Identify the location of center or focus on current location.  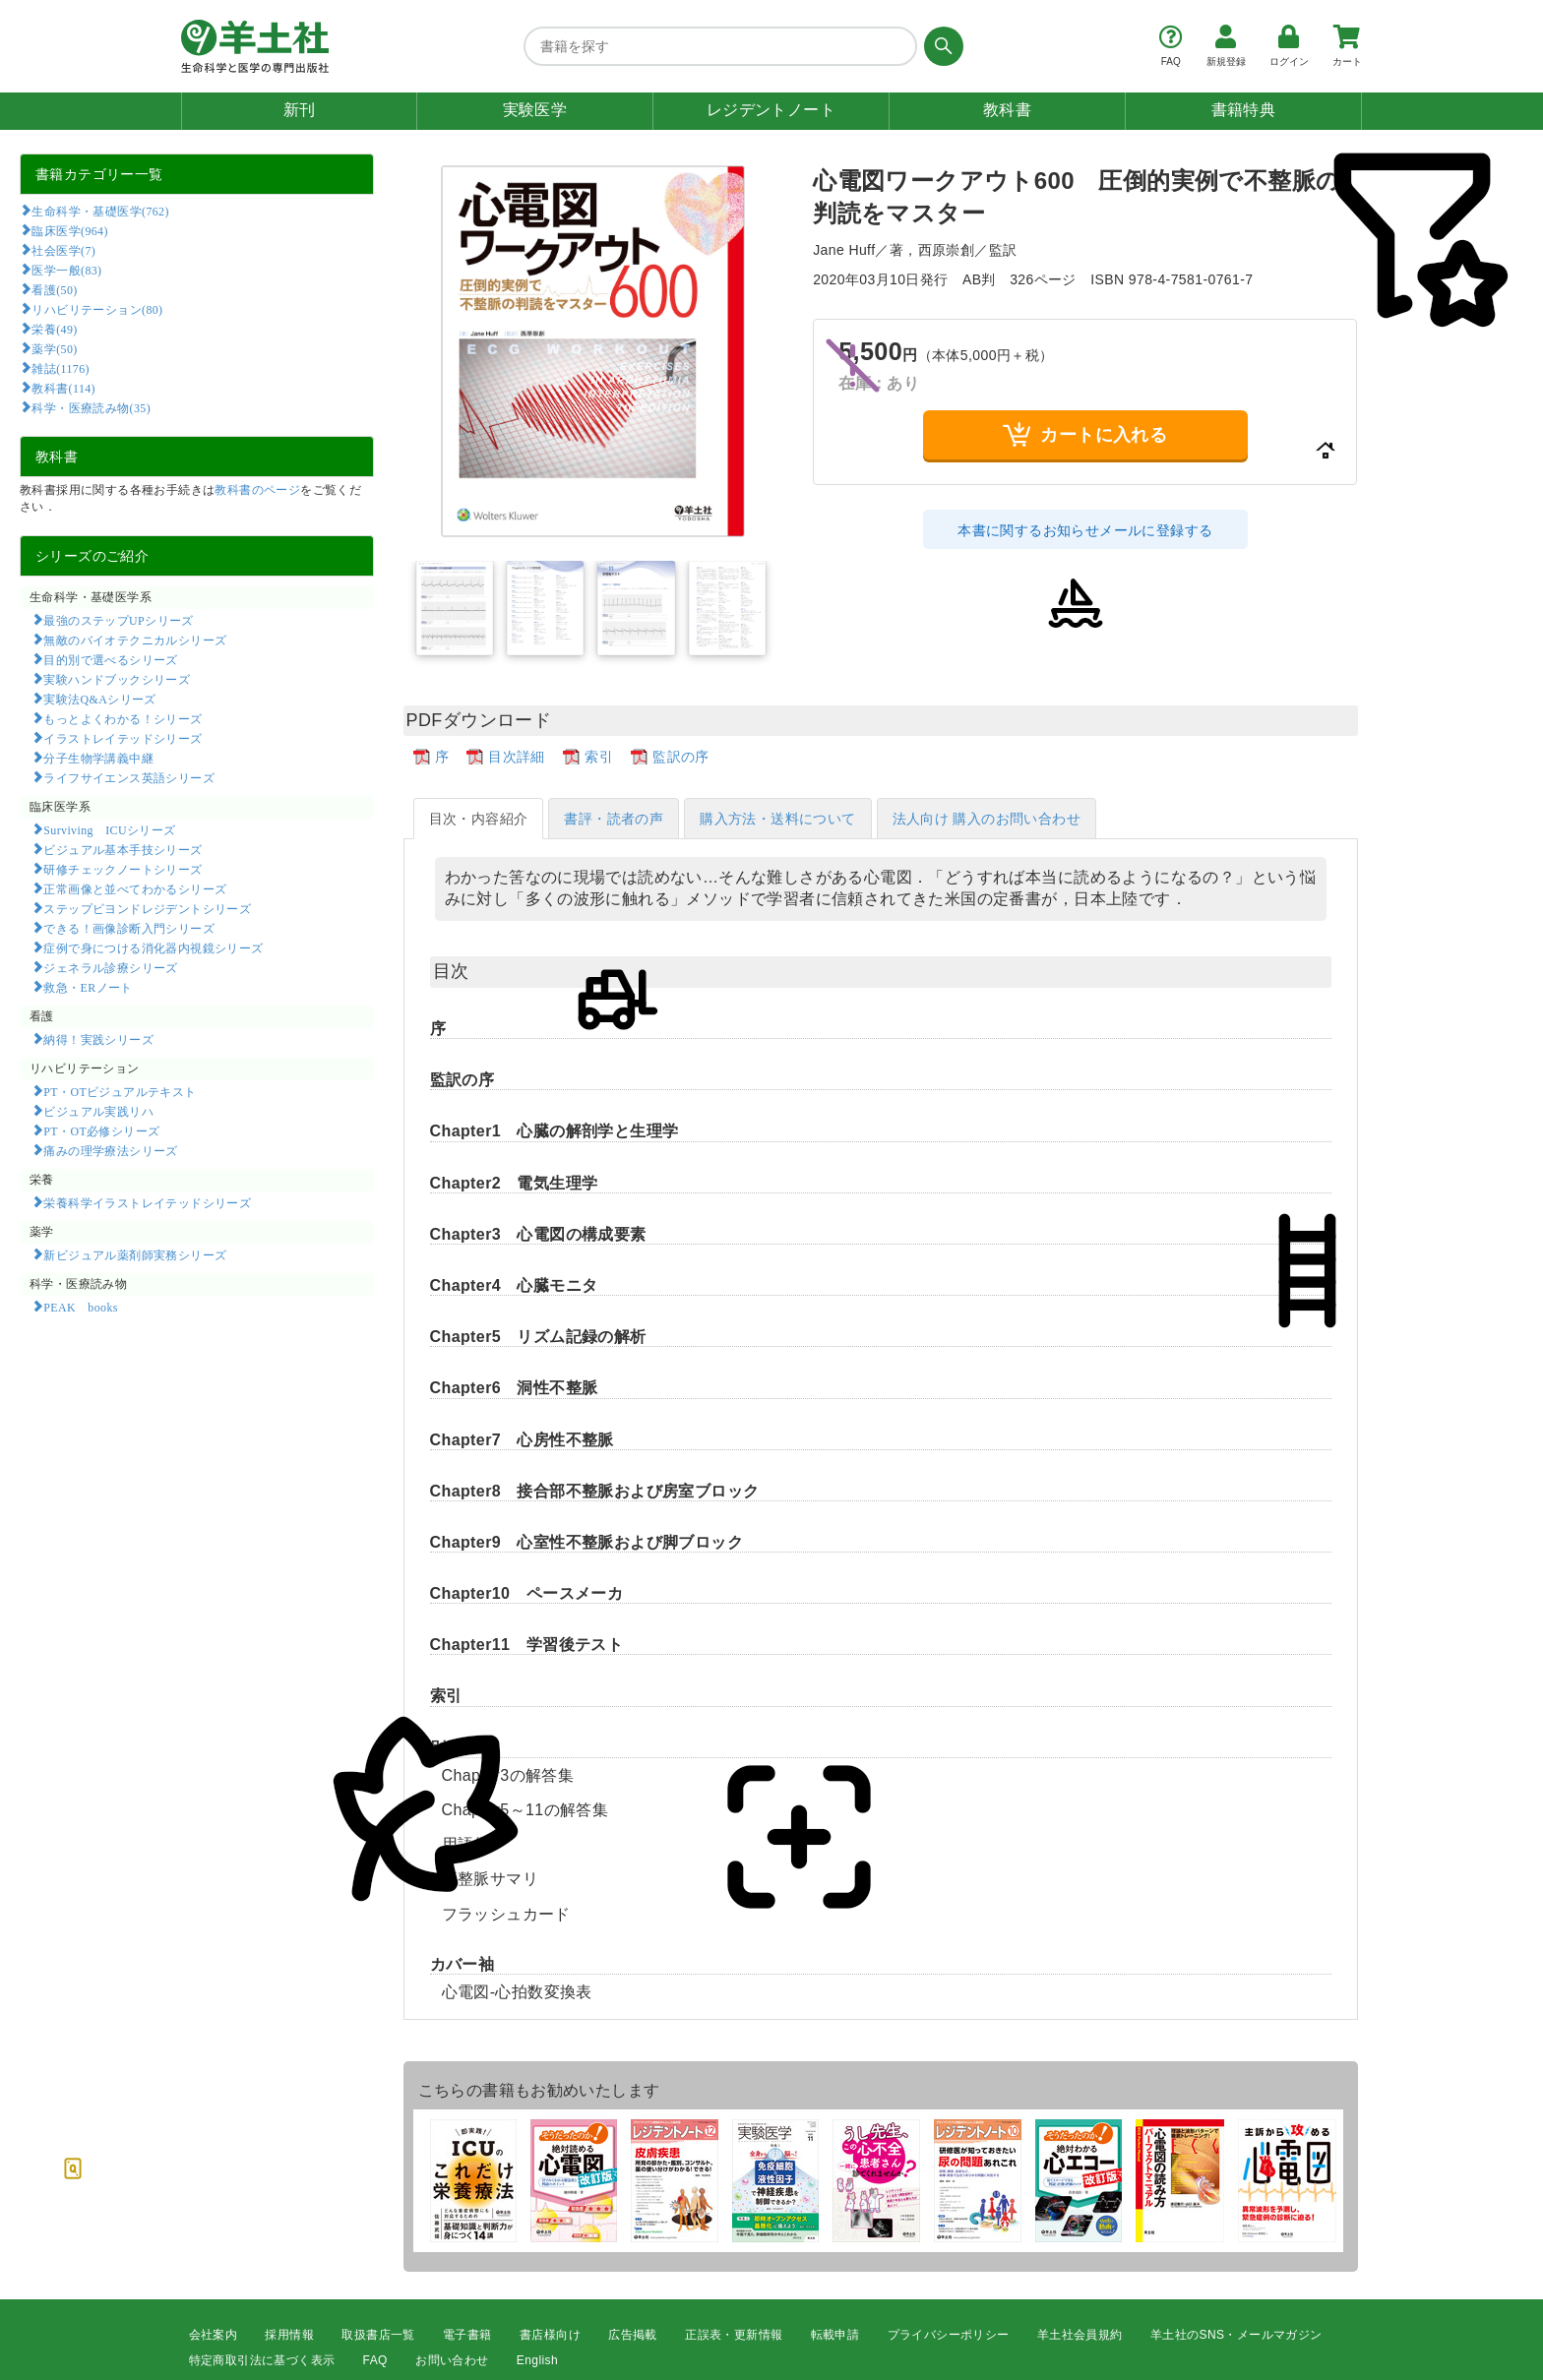
(799, 1837).